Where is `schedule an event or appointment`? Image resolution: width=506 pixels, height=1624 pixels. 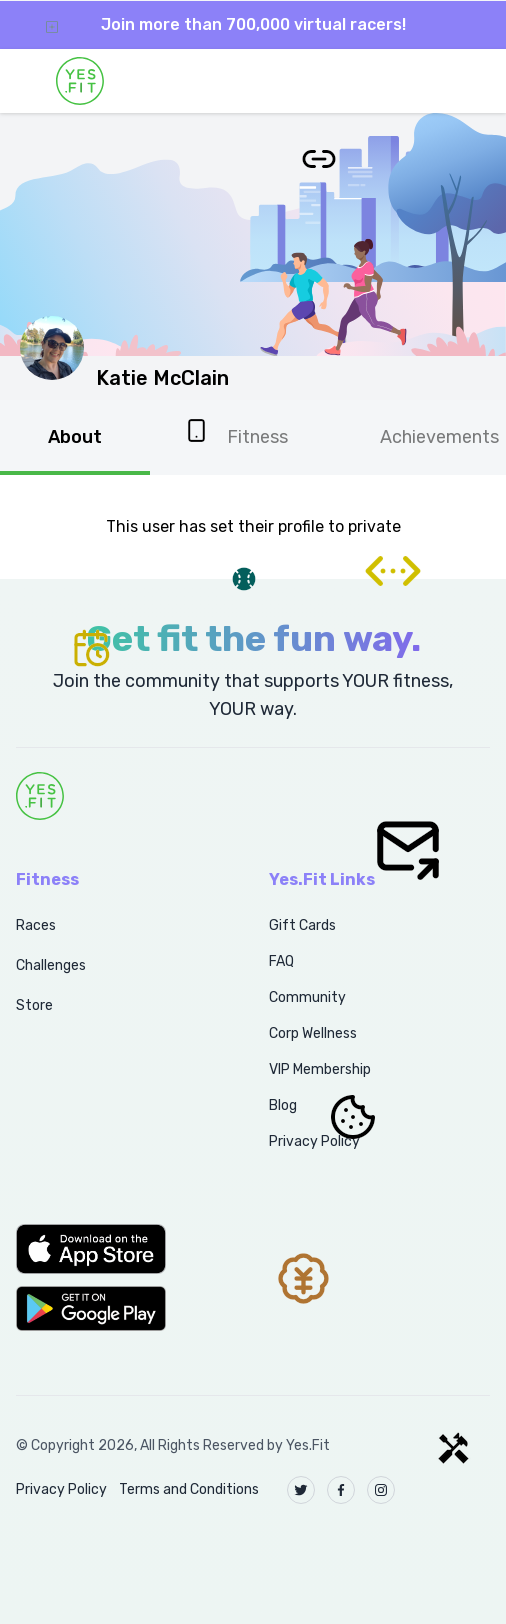
schedule an event or appointment is located at coordinates (91, 648).